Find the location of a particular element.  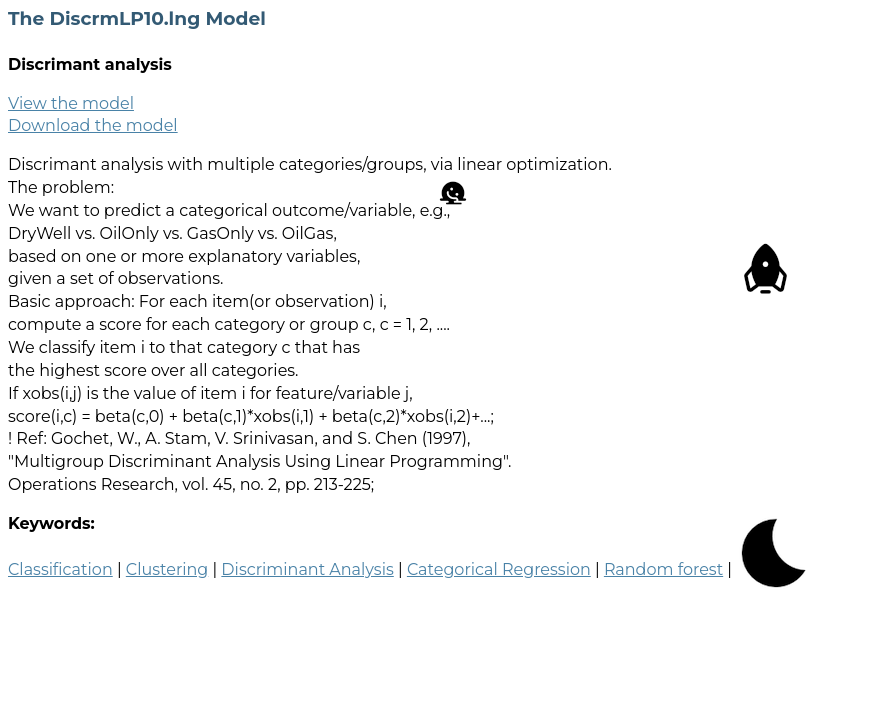

launch or deploy an application is located at coordinates (765, 270).